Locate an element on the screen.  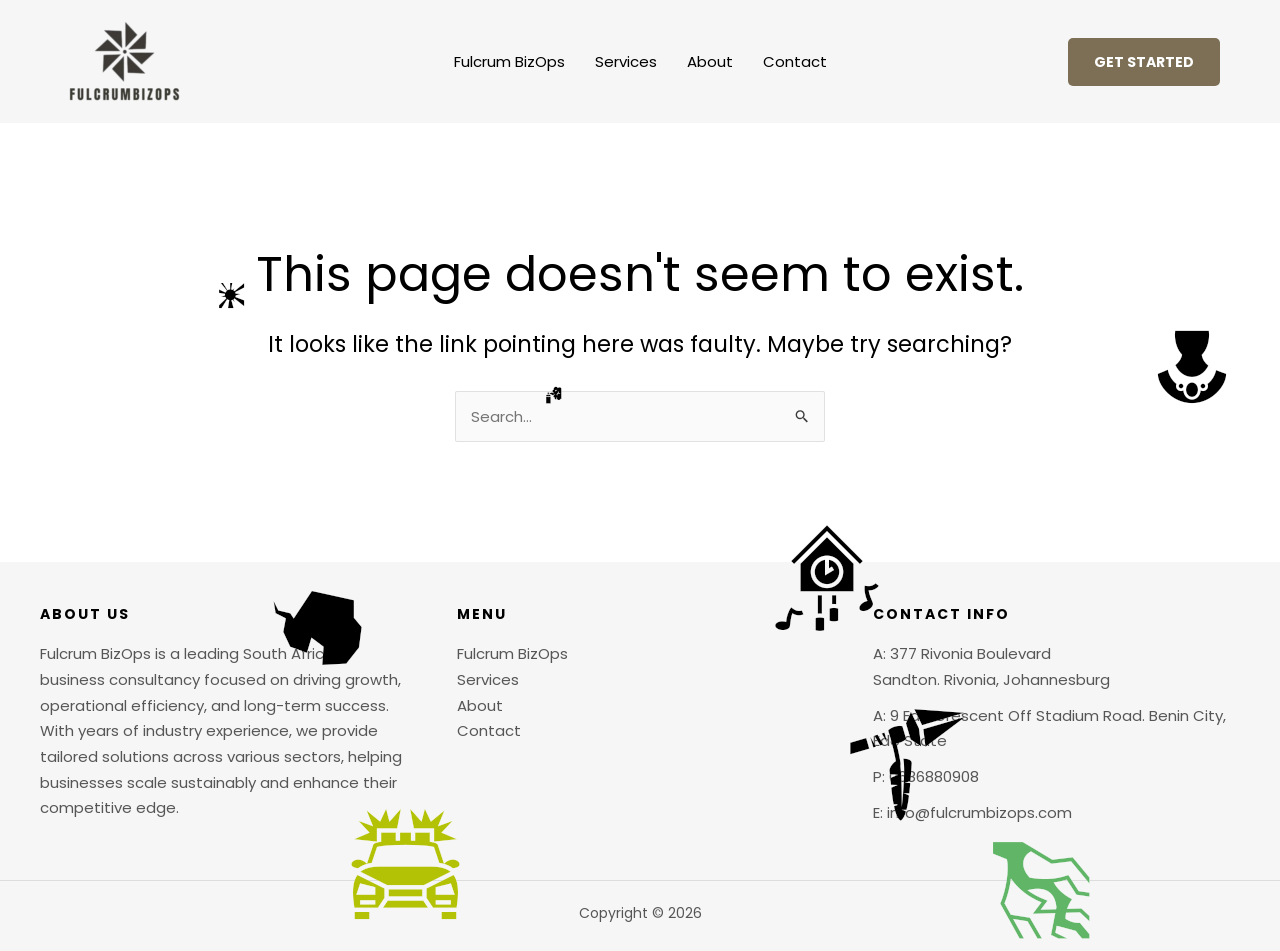
set a scheduled reminder or alarm is located at coordinates (827, 579).